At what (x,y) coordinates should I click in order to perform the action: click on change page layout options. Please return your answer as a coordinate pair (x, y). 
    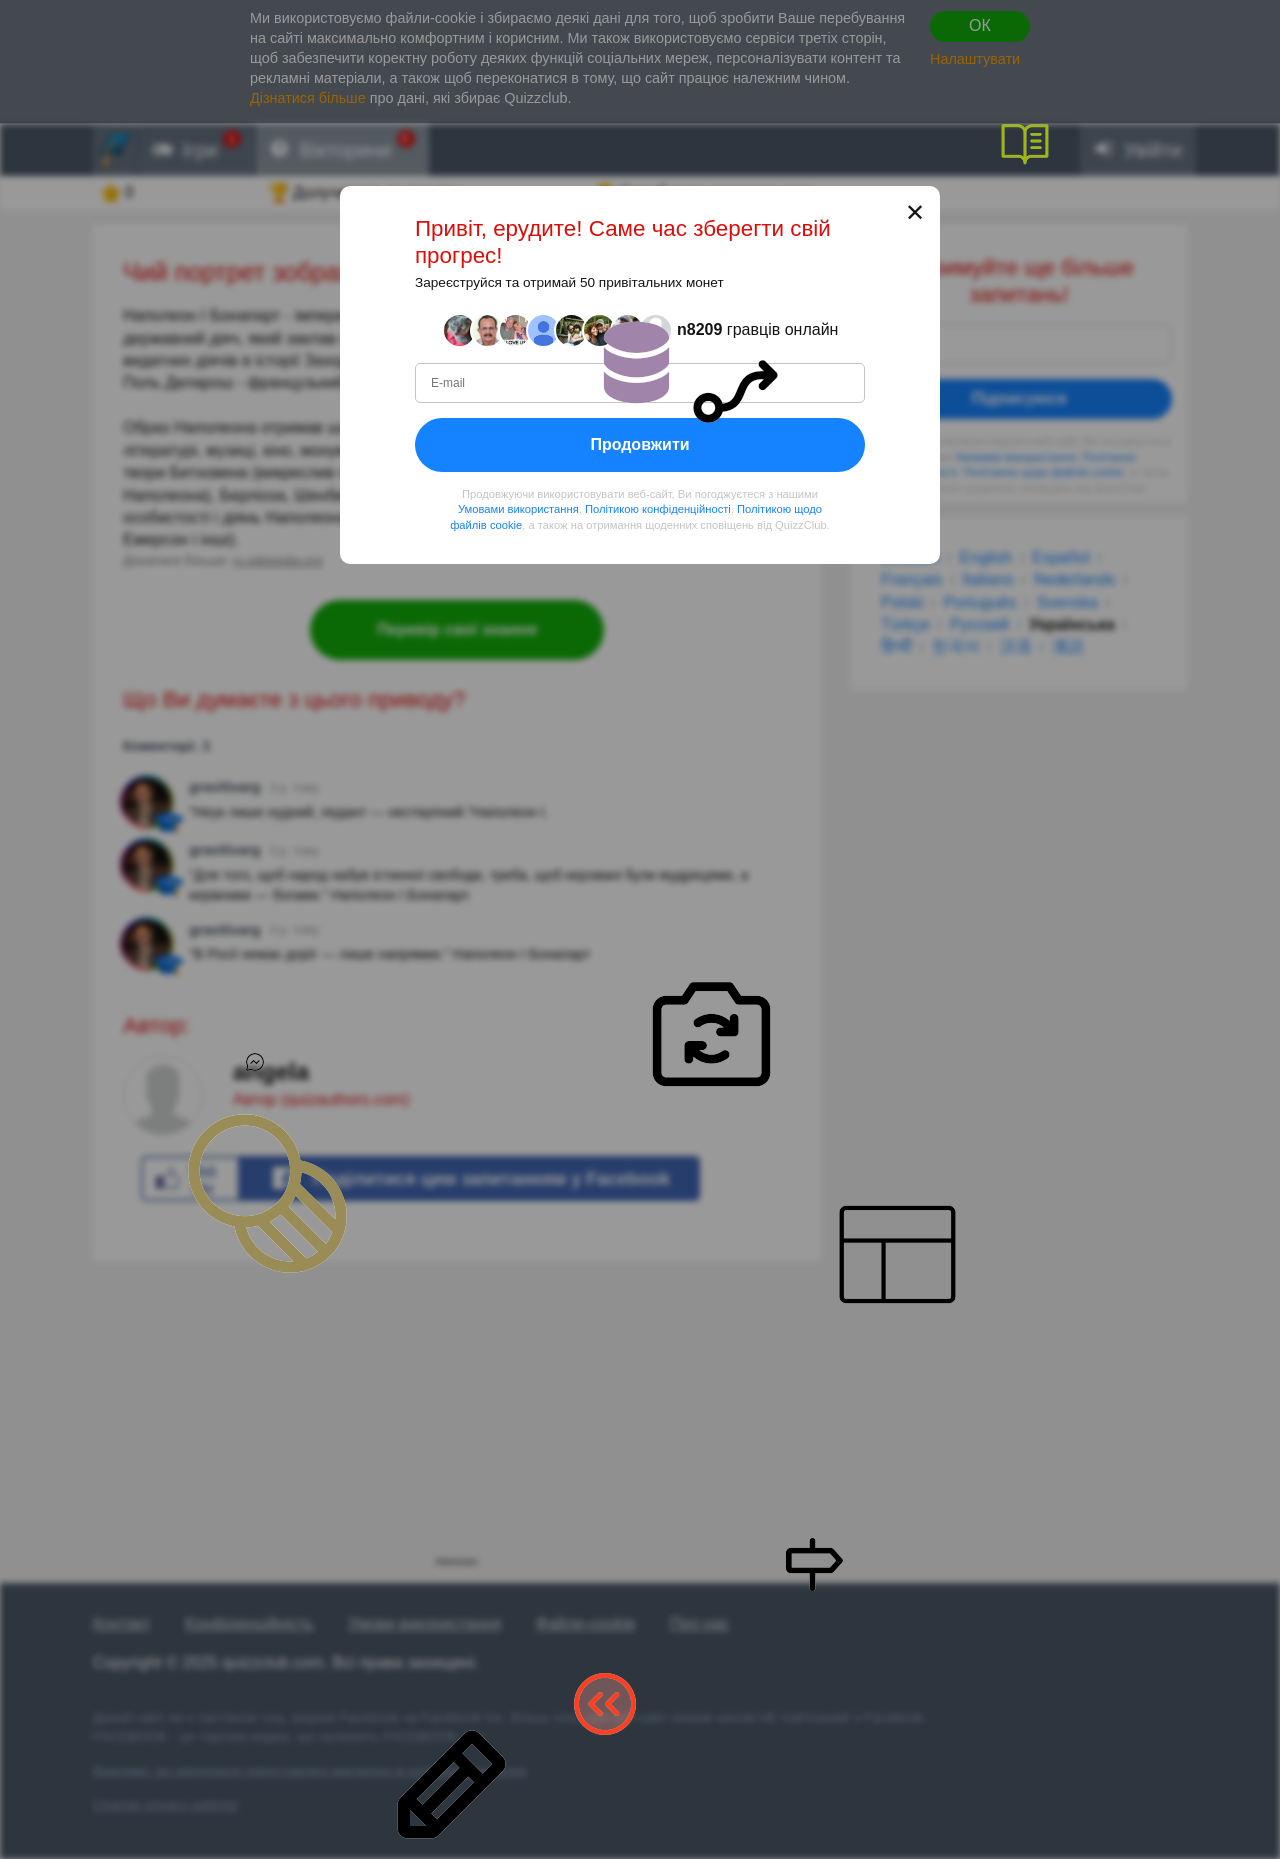
    Looking at the image, I should click on (897, 1254).